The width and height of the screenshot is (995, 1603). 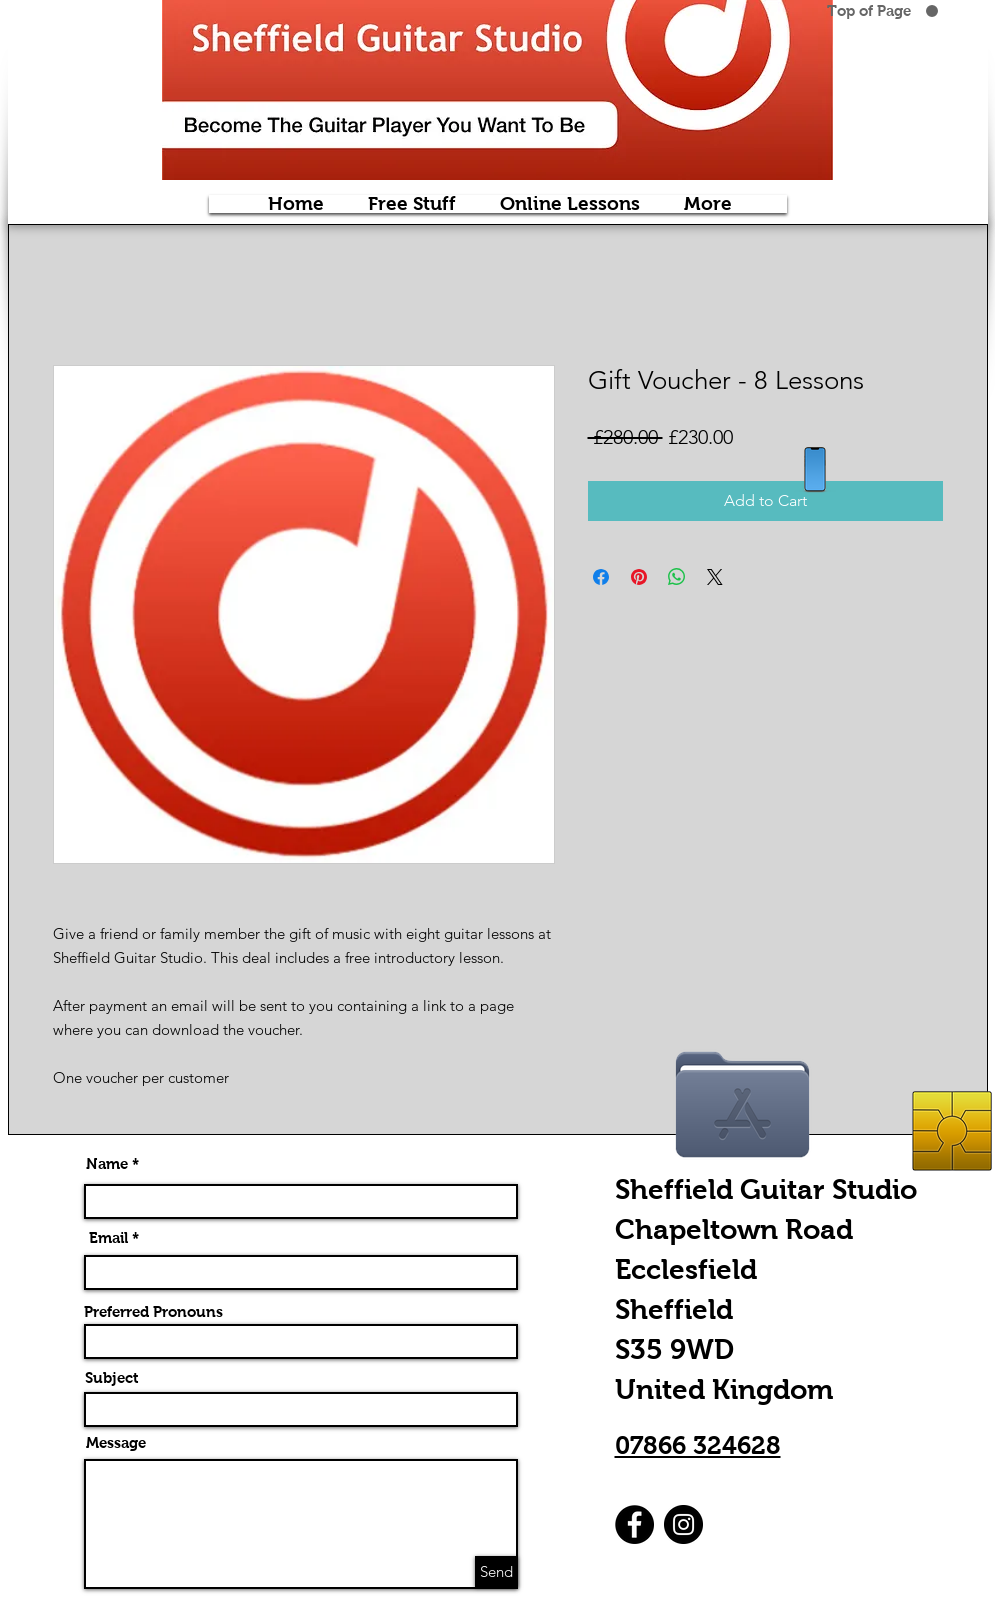 What do you see at coordinates (815, 470) in the screenshot?
I see `iPhone 13 Pro device icon` at bounding box center [815, 470].